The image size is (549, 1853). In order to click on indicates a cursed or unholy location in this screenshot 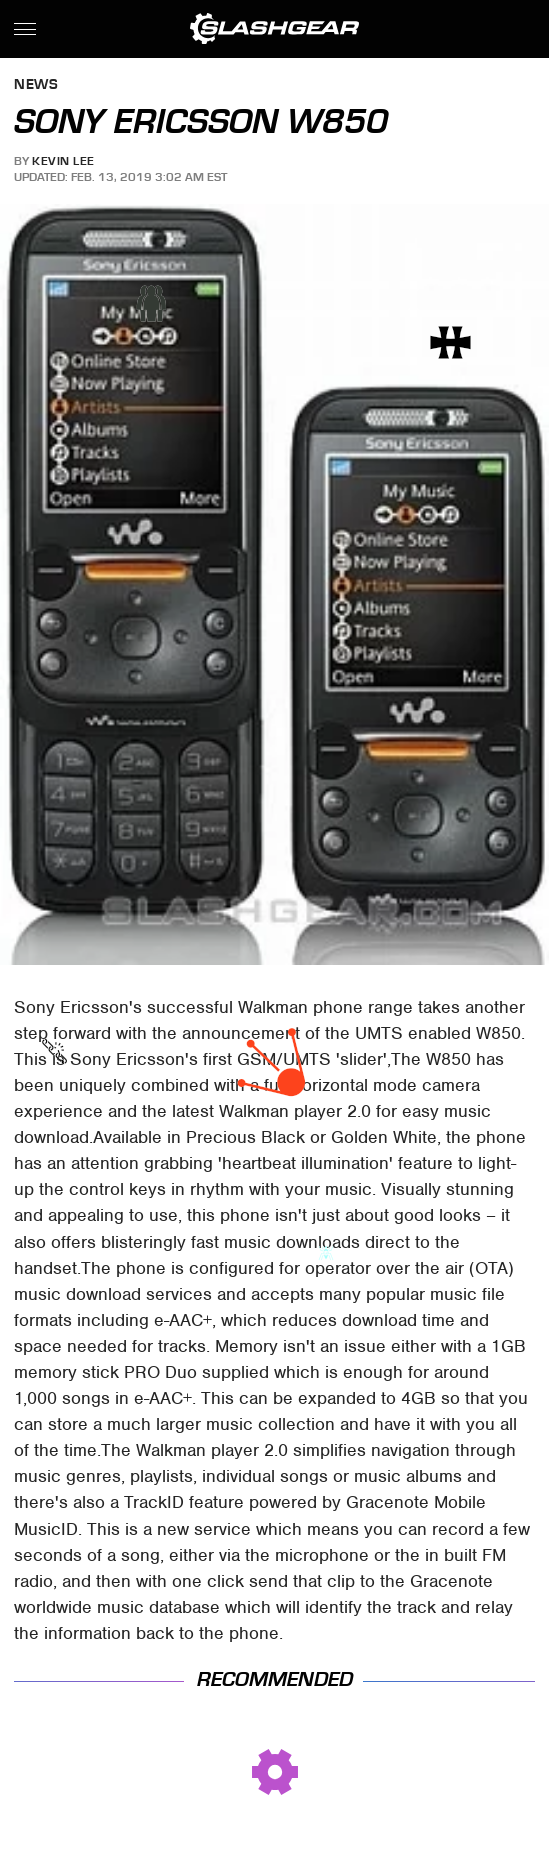, I will do `click(450, 342)`.